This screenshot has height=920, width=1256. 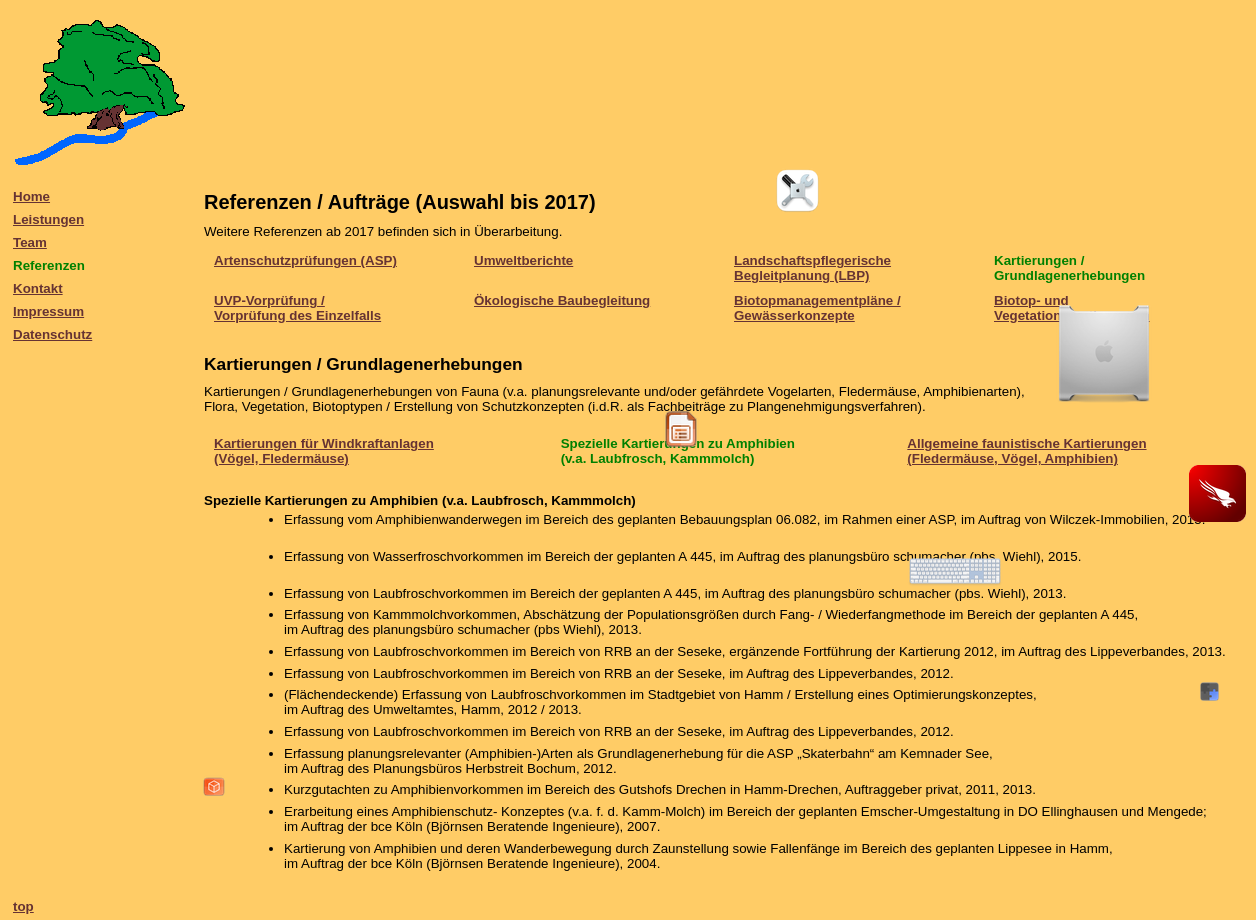 I want to click on manage expansion card and slot settings, so click(x=797, y=190).